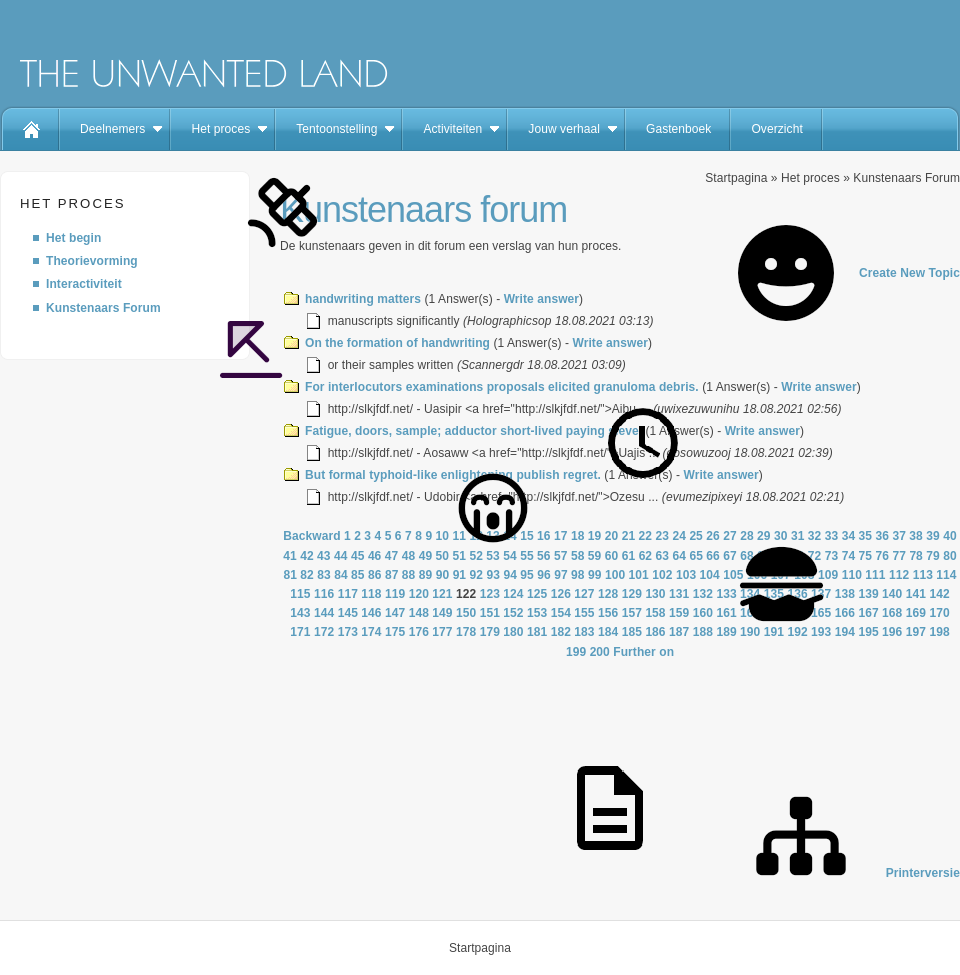 The width and height of the screenshot is (960, 975). What do you see at coordinates (493, 508) in the screenshot?
I see `indicates a sad or crying emotional state` at bounding box center [493, 508].